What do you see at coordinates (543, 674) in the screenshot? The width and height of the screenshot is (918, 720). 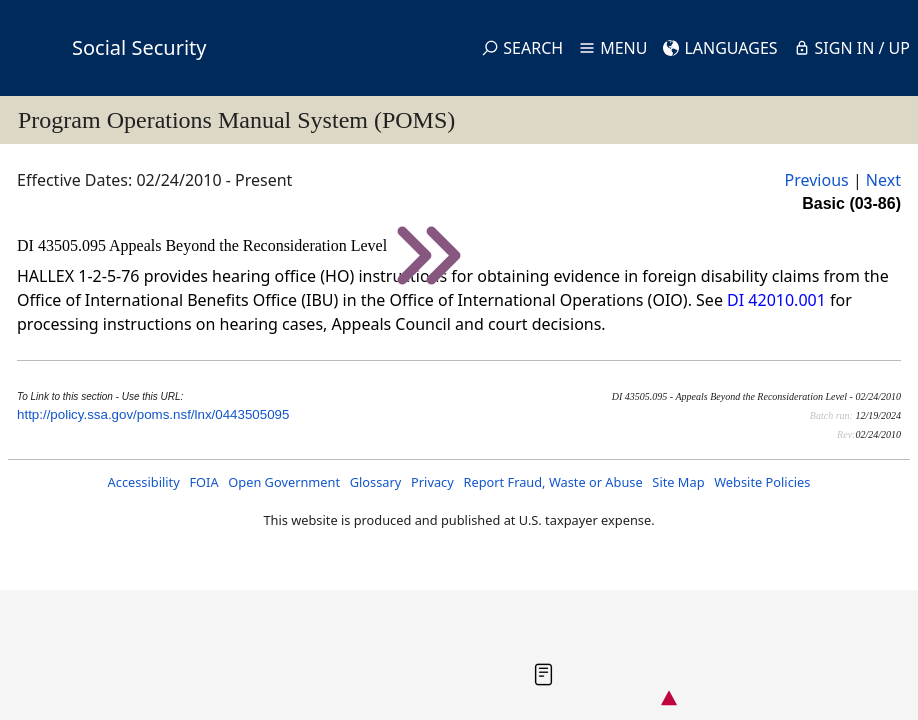 I see `open reader mode for distraction-free viewing` at bounding box center [543, 674].